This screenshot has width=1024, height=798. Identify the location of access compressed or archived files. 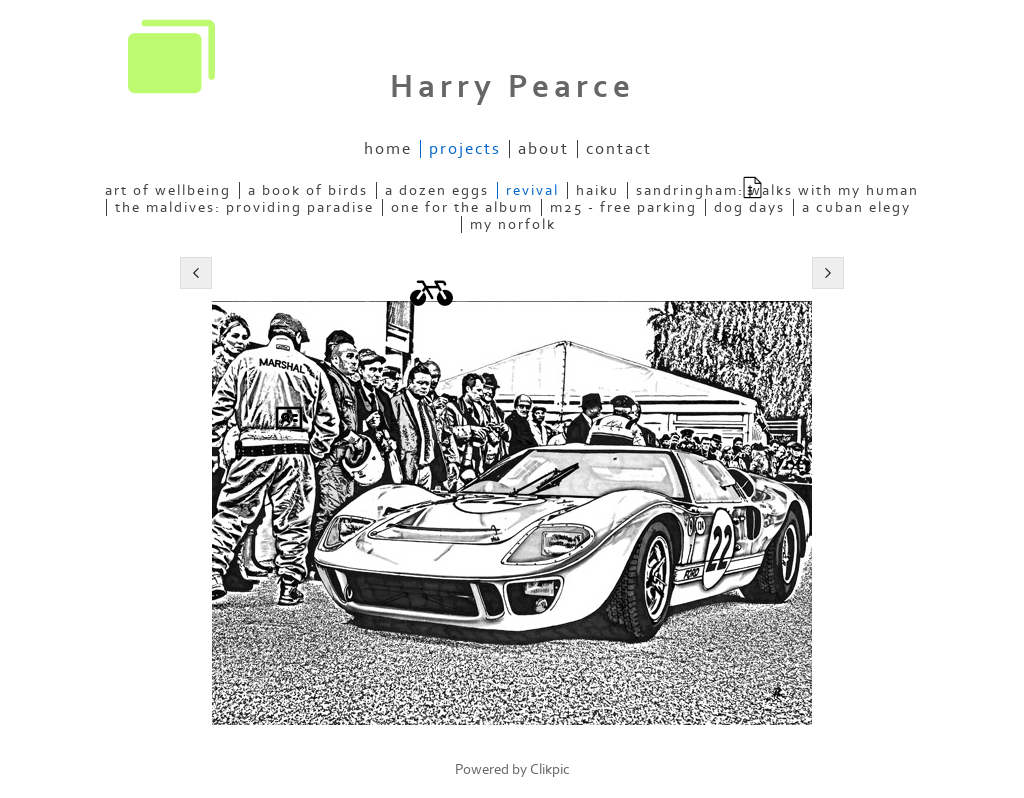
(752, 187).